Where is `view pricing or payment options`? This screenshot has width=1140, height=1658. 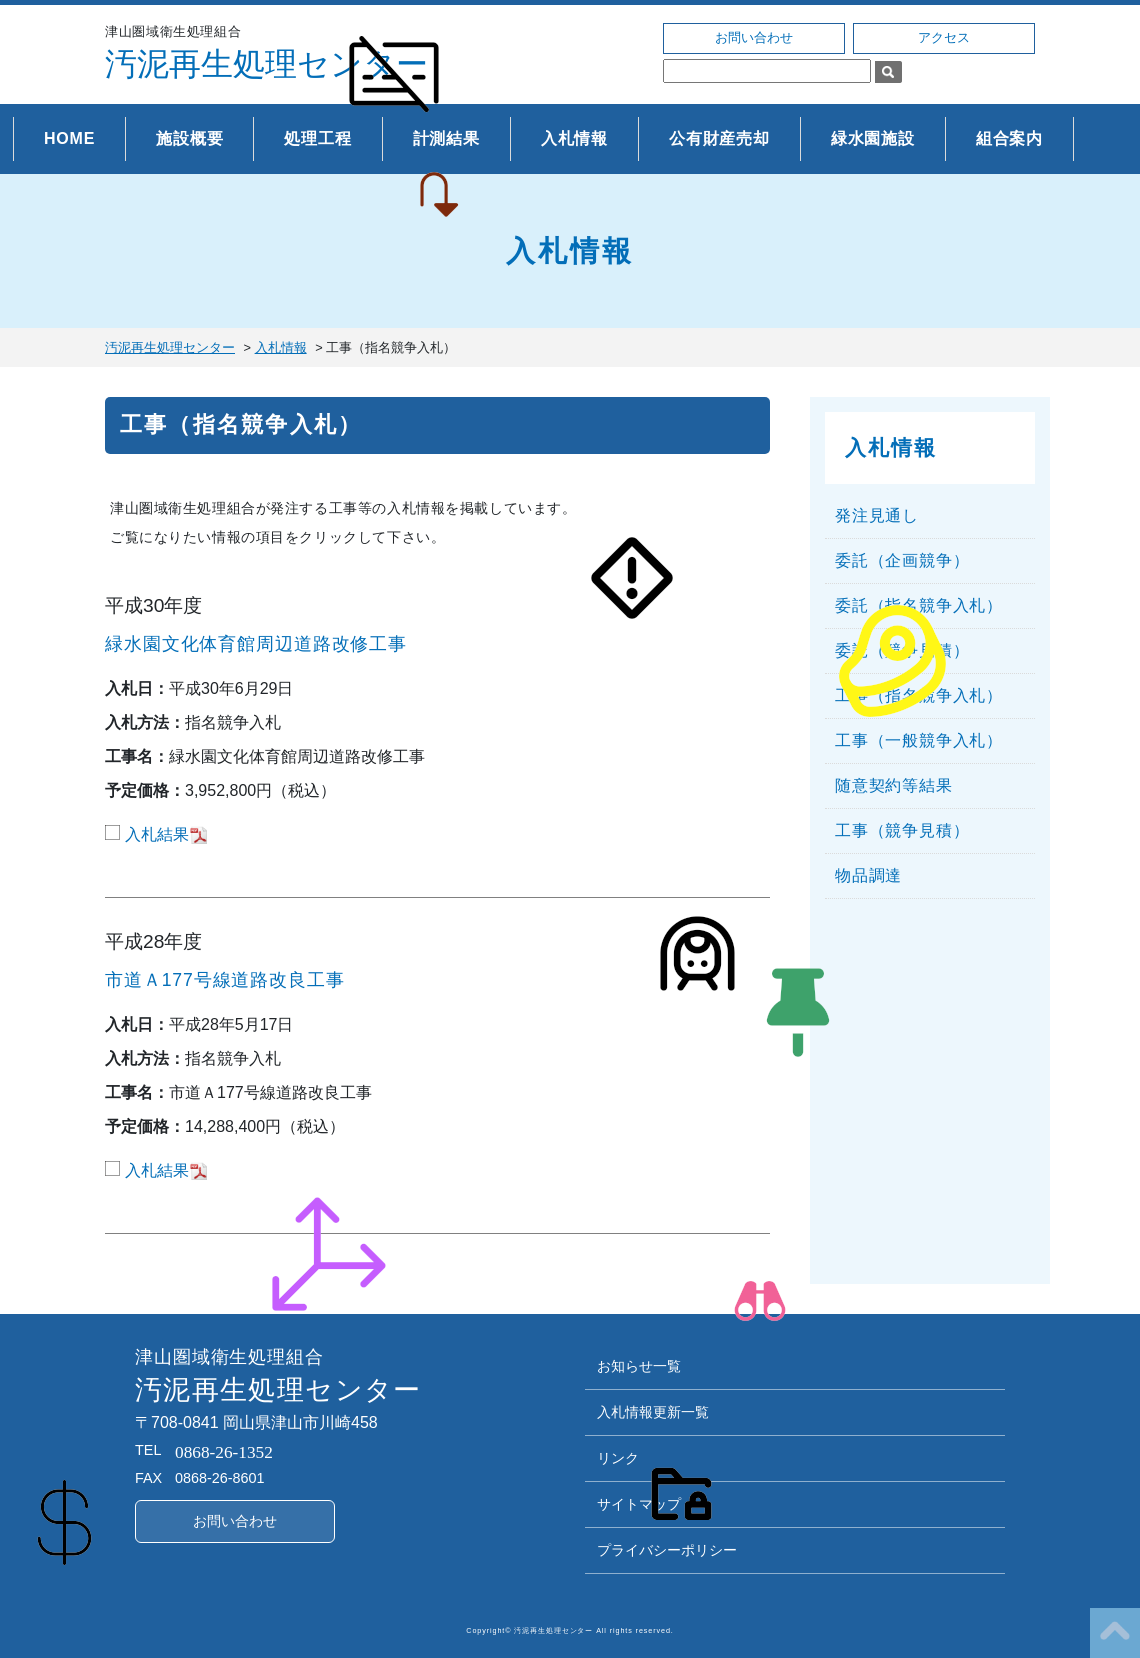 view pricing or payment options is located at coordinates (64, 1522).